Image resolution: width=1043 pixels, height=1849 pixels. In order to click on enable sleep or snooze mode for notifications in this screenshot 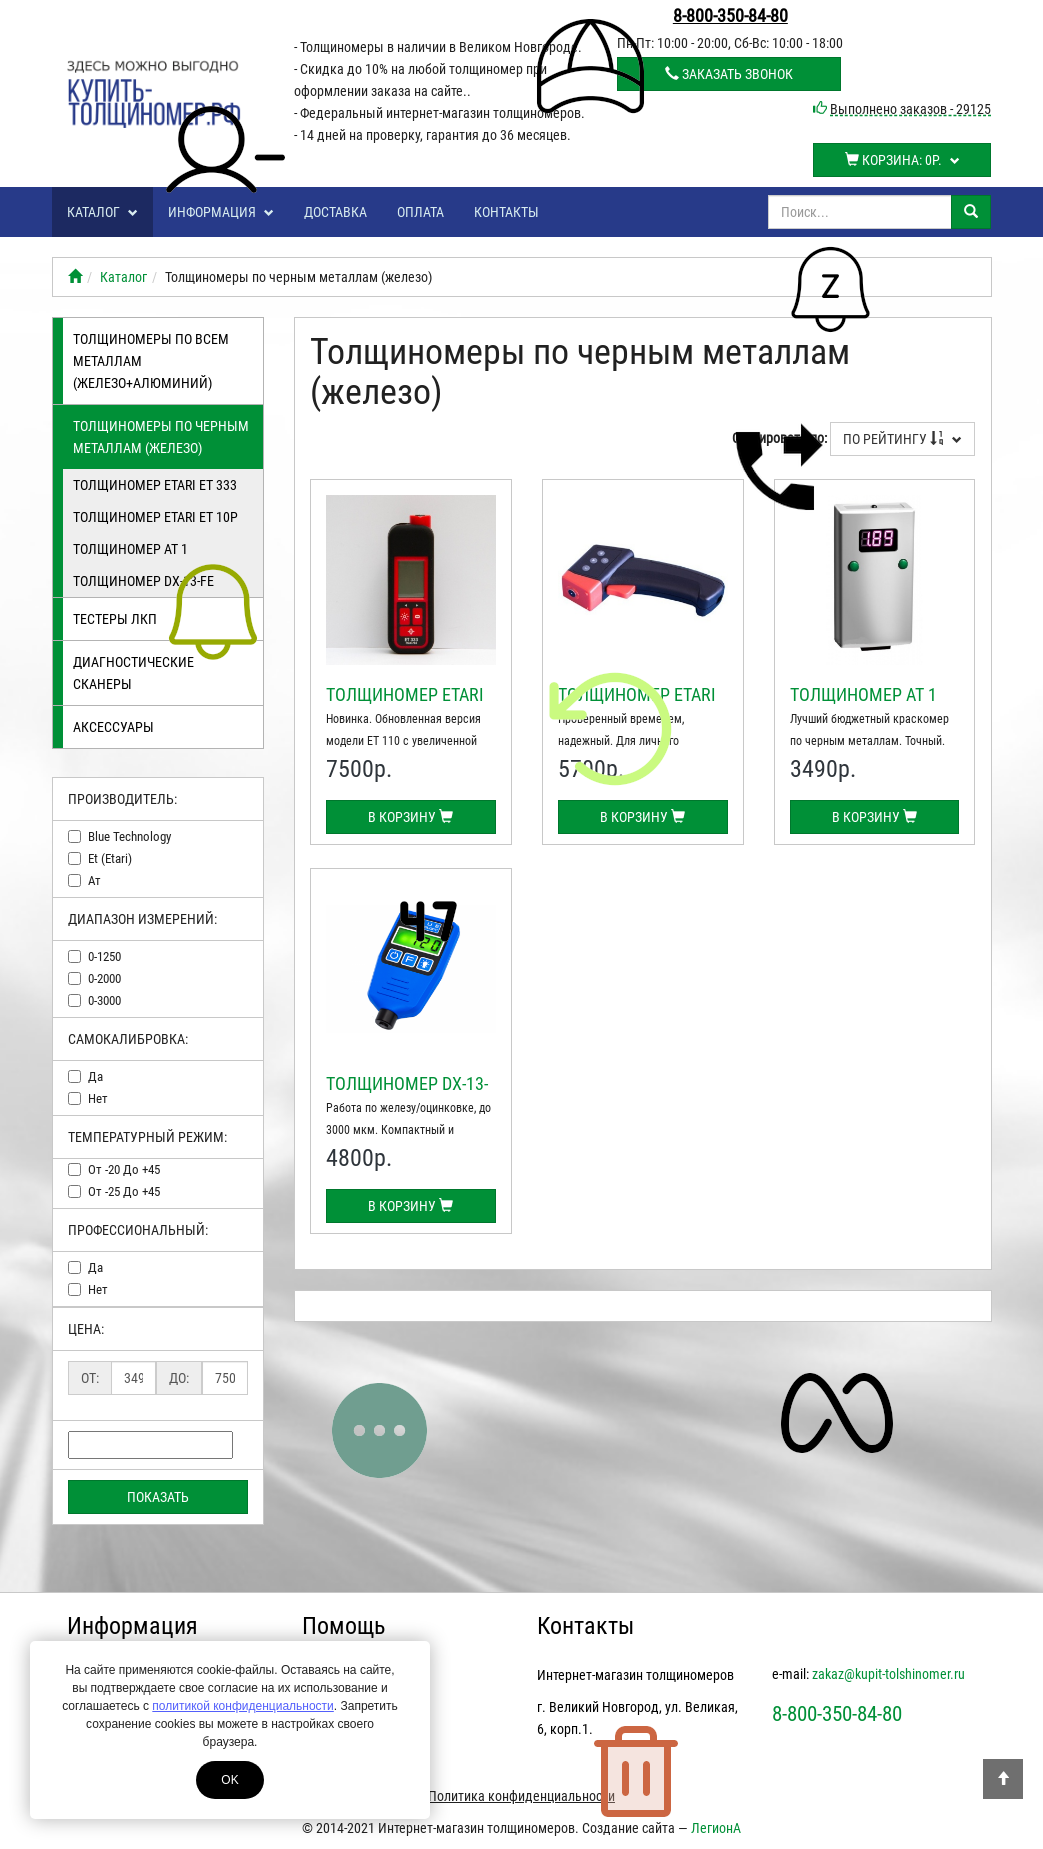, I will do `click(830, 289)`.